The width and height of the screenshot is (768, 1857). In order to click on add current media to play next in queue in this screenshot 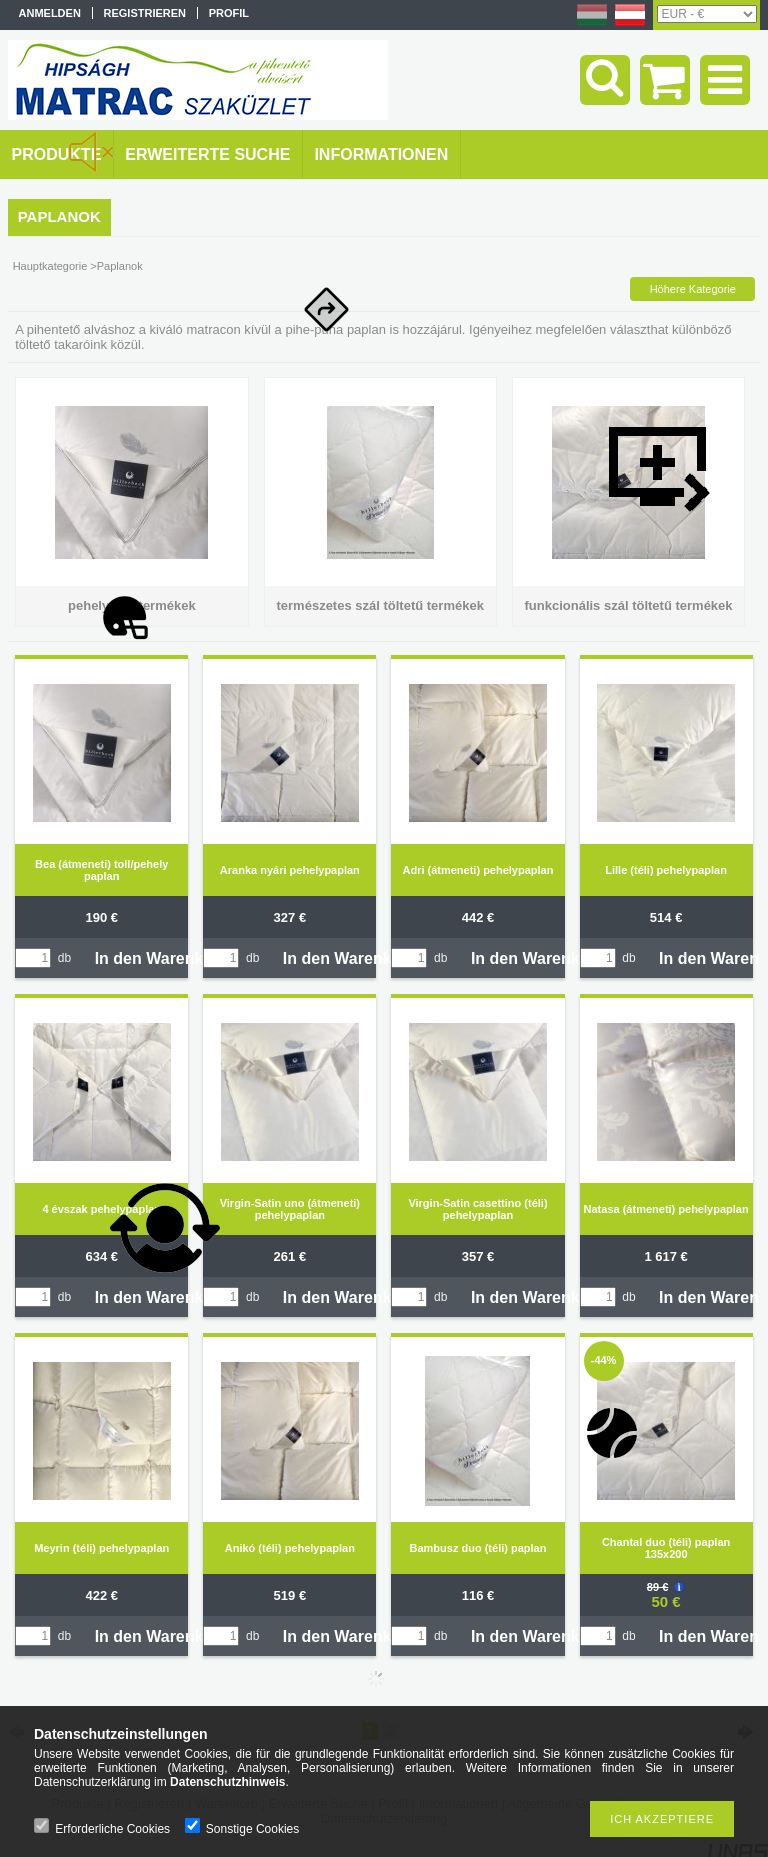, I will do `click(657, 466)`.